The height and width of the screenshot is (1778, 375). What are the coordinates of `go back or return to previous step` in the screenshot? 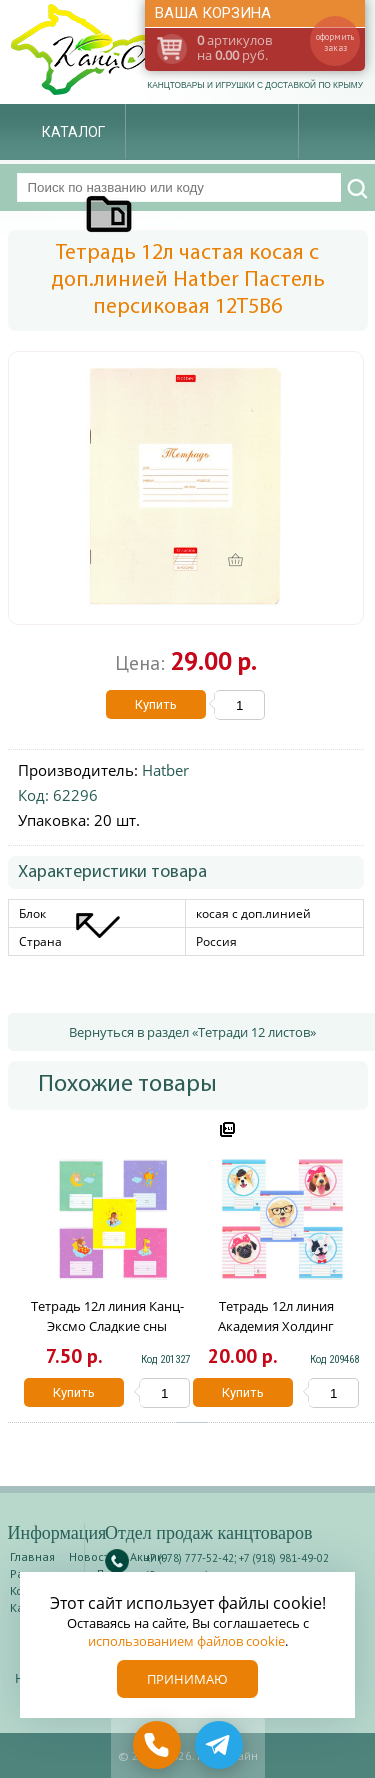 It's located at (98, 924).